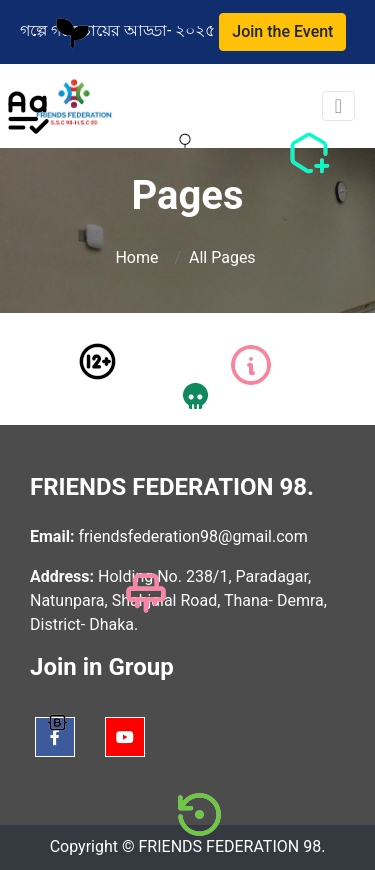 This screenshot has width=375, height=870. Describe the element at coordinates (72, 33) in the screenshot. I see `indicates eco-friendly or sustainable option` at that location.